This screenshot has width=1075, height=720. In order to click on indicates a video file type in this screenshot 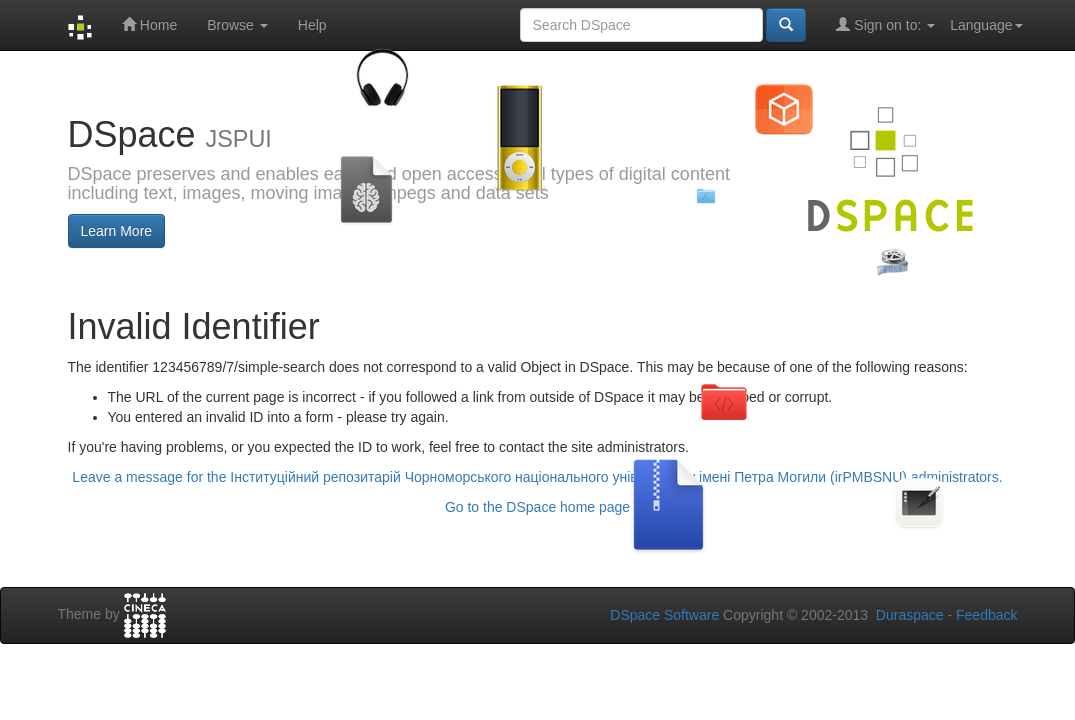, I will do `click(892, 263)`.